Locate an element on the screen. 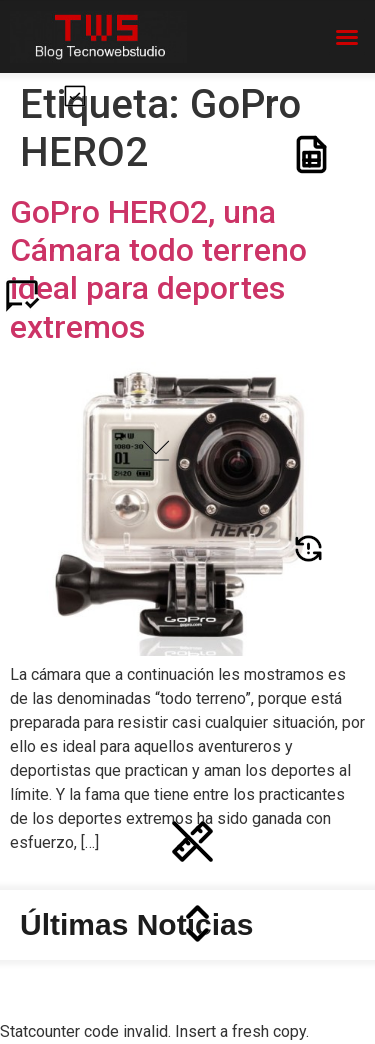 The width and height of the screenshot is (375, 1044). mark a task or item as complete is located at coordinates (75, 96).